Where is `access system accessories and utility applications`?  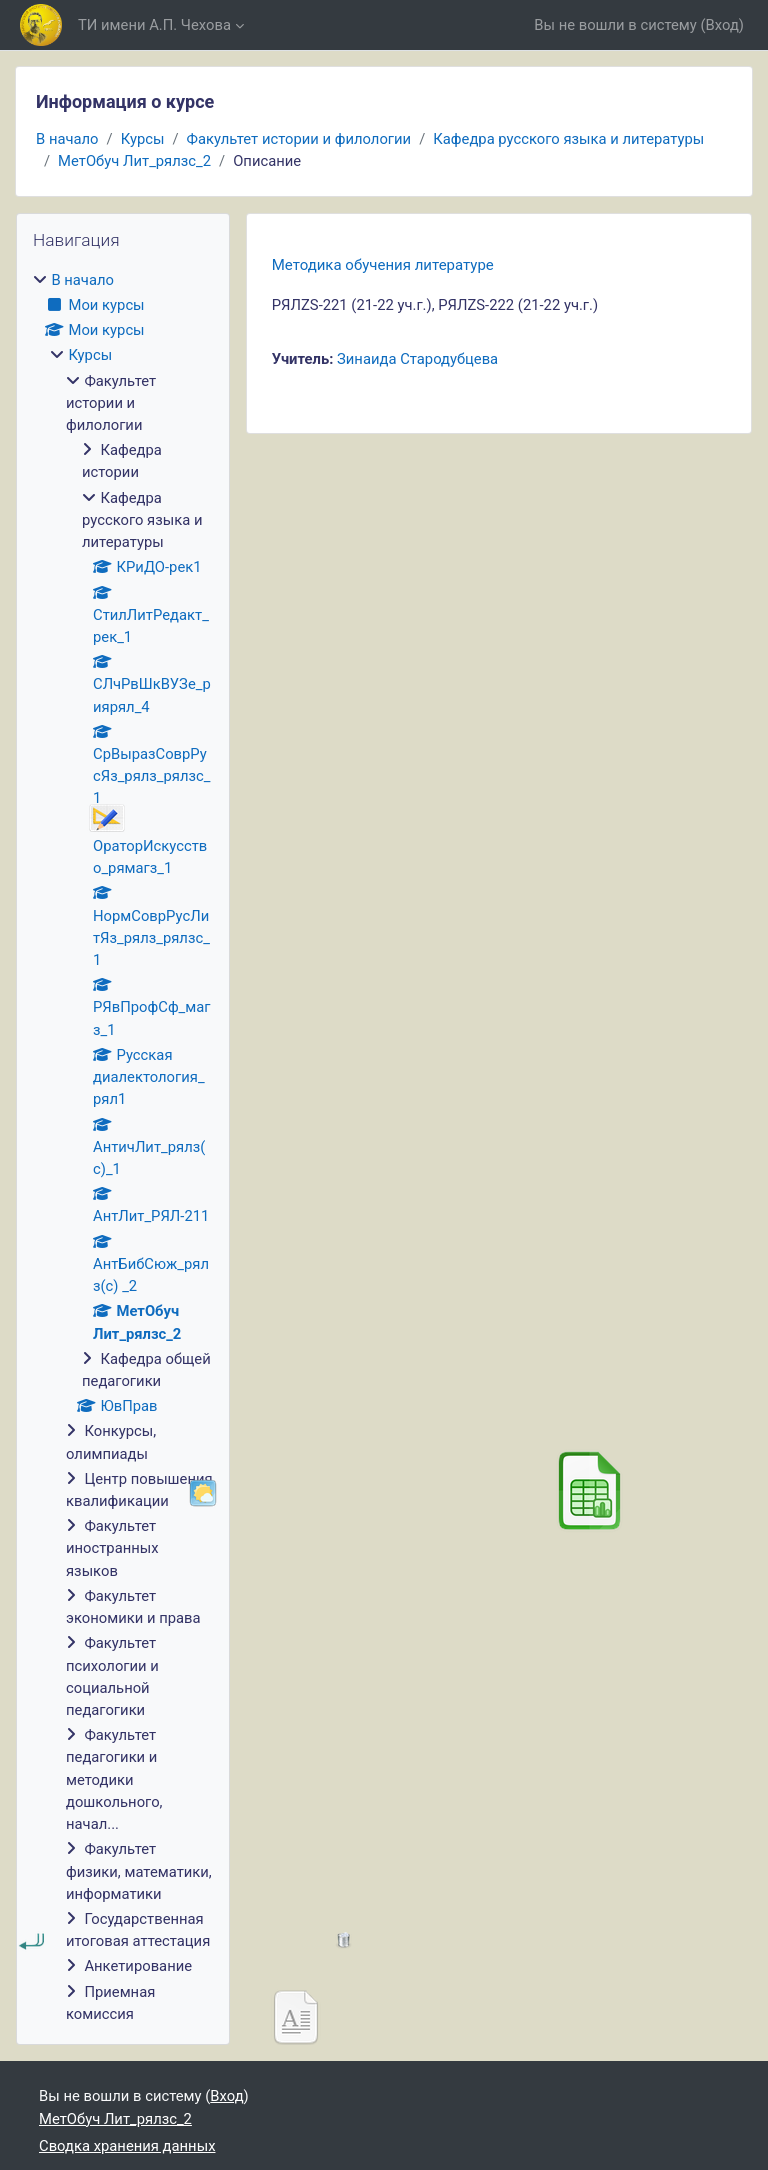
access system accessories and utility applications is located at coordinates (107, 818).